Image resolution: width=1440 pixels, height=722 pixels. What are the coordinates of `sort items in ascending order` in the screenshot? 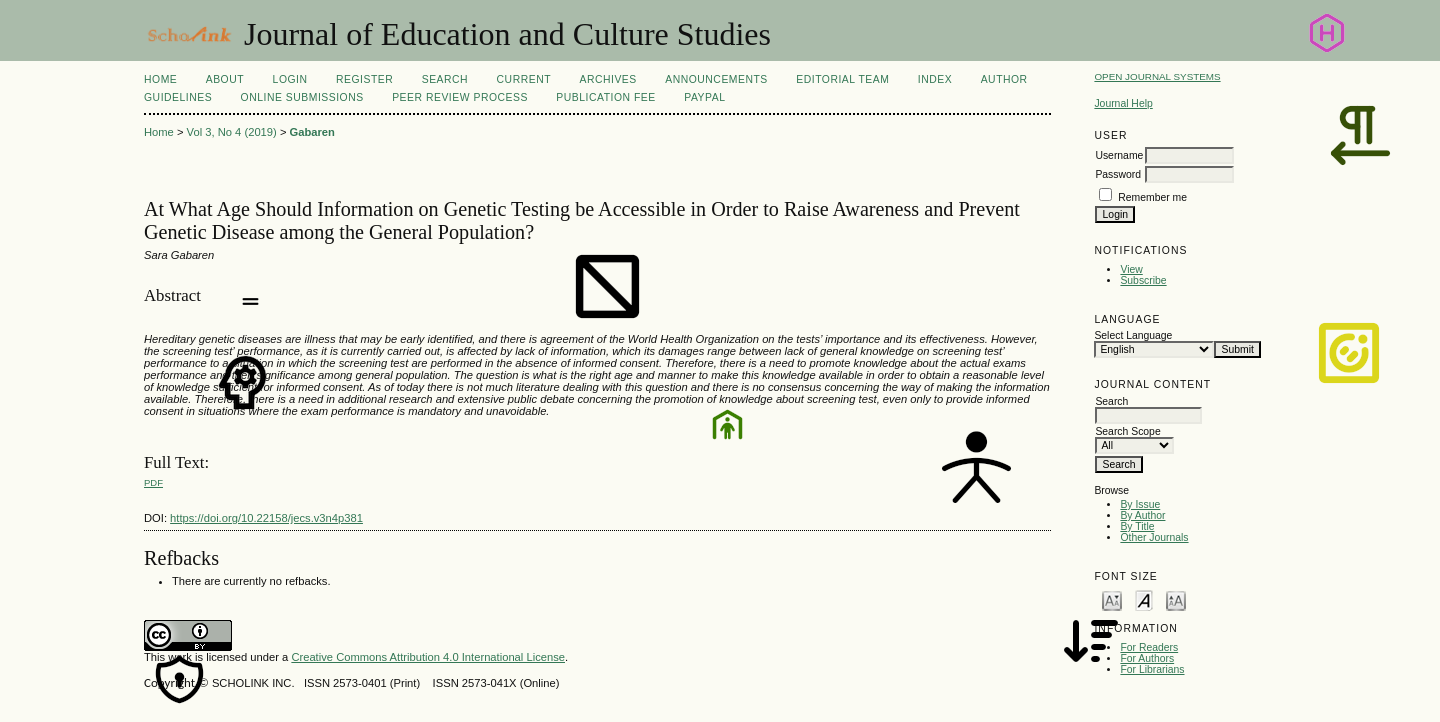 It's located at (1091, 641).